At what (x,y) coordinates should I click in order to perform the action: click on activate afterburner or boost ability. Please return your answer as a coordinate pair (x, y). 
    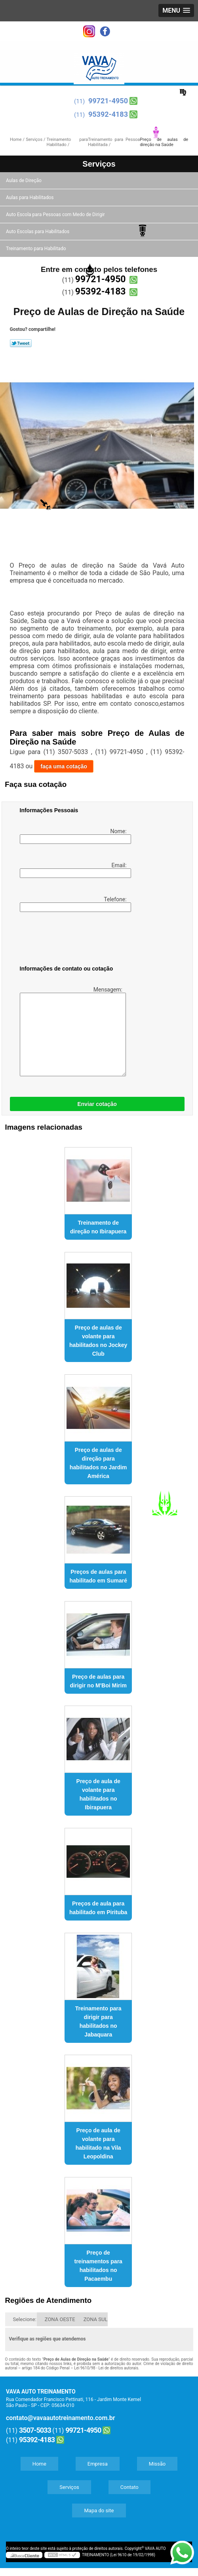
    Looking at the image, I should click on (46, 505).